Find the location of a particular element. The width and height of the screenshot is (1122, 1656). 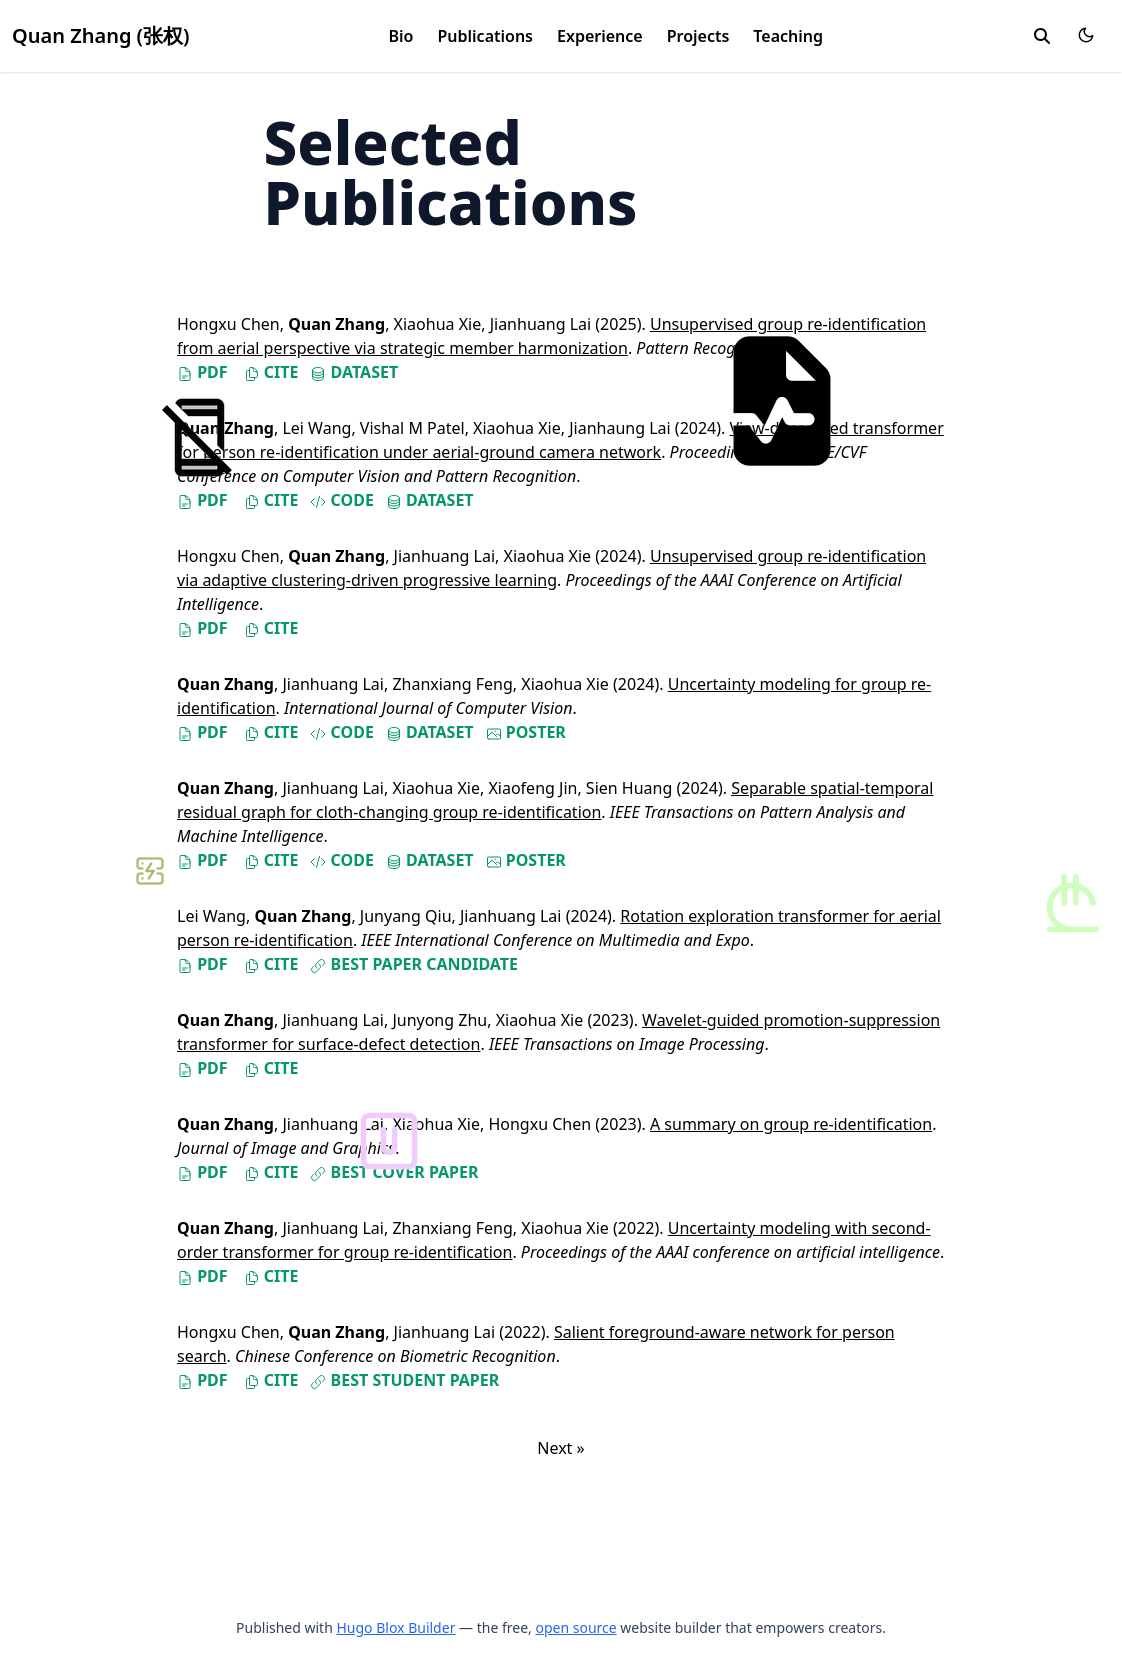

view medical records or health documents is located at coordinates (782, 401).